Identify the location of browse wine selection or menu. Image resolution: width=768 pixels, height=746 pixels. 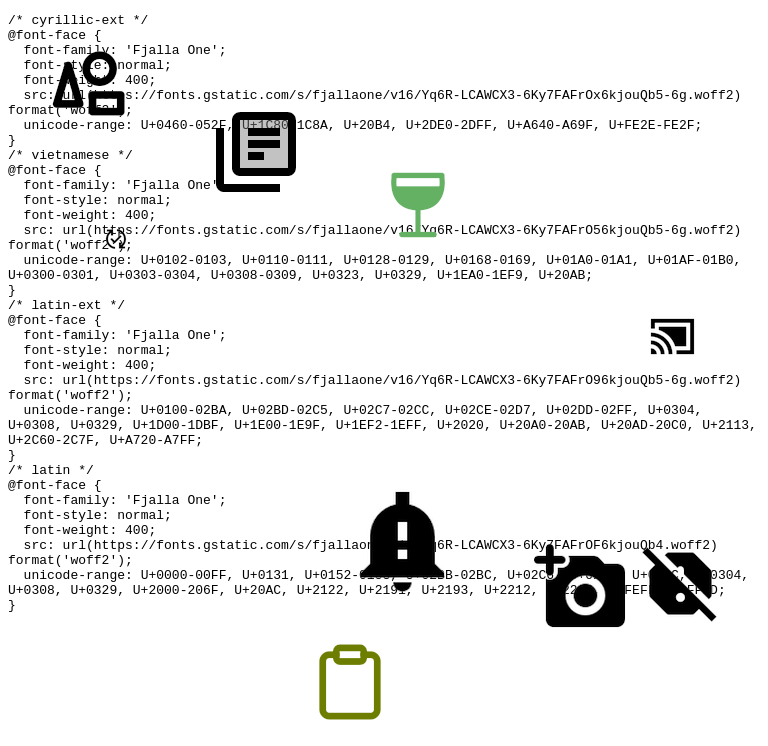
(418, 205).